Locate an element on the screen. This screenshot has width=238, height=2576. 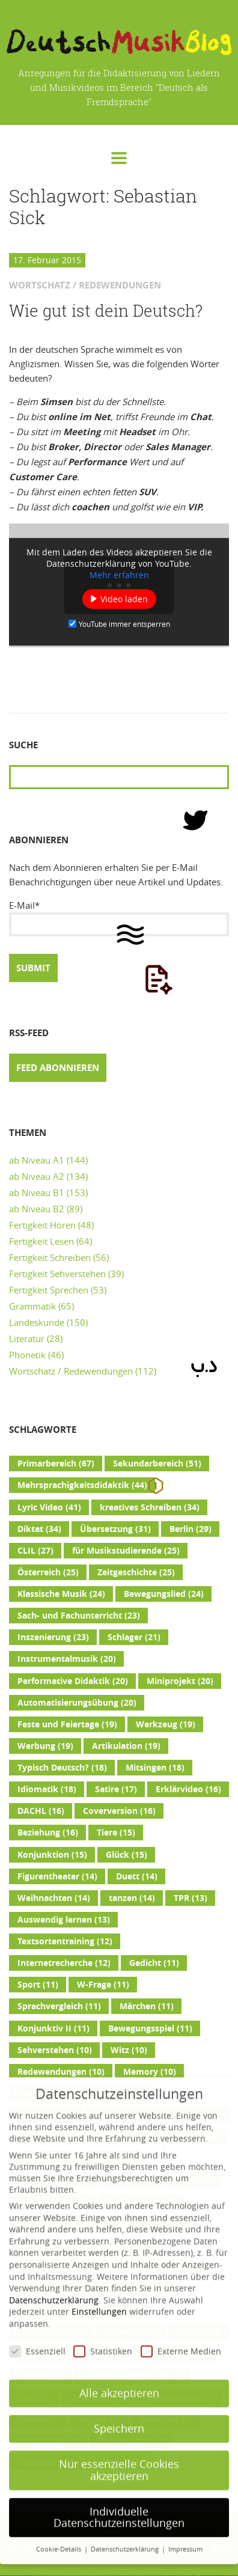
indicates step one in a multi-step process is located at coordinates (156, 1486).